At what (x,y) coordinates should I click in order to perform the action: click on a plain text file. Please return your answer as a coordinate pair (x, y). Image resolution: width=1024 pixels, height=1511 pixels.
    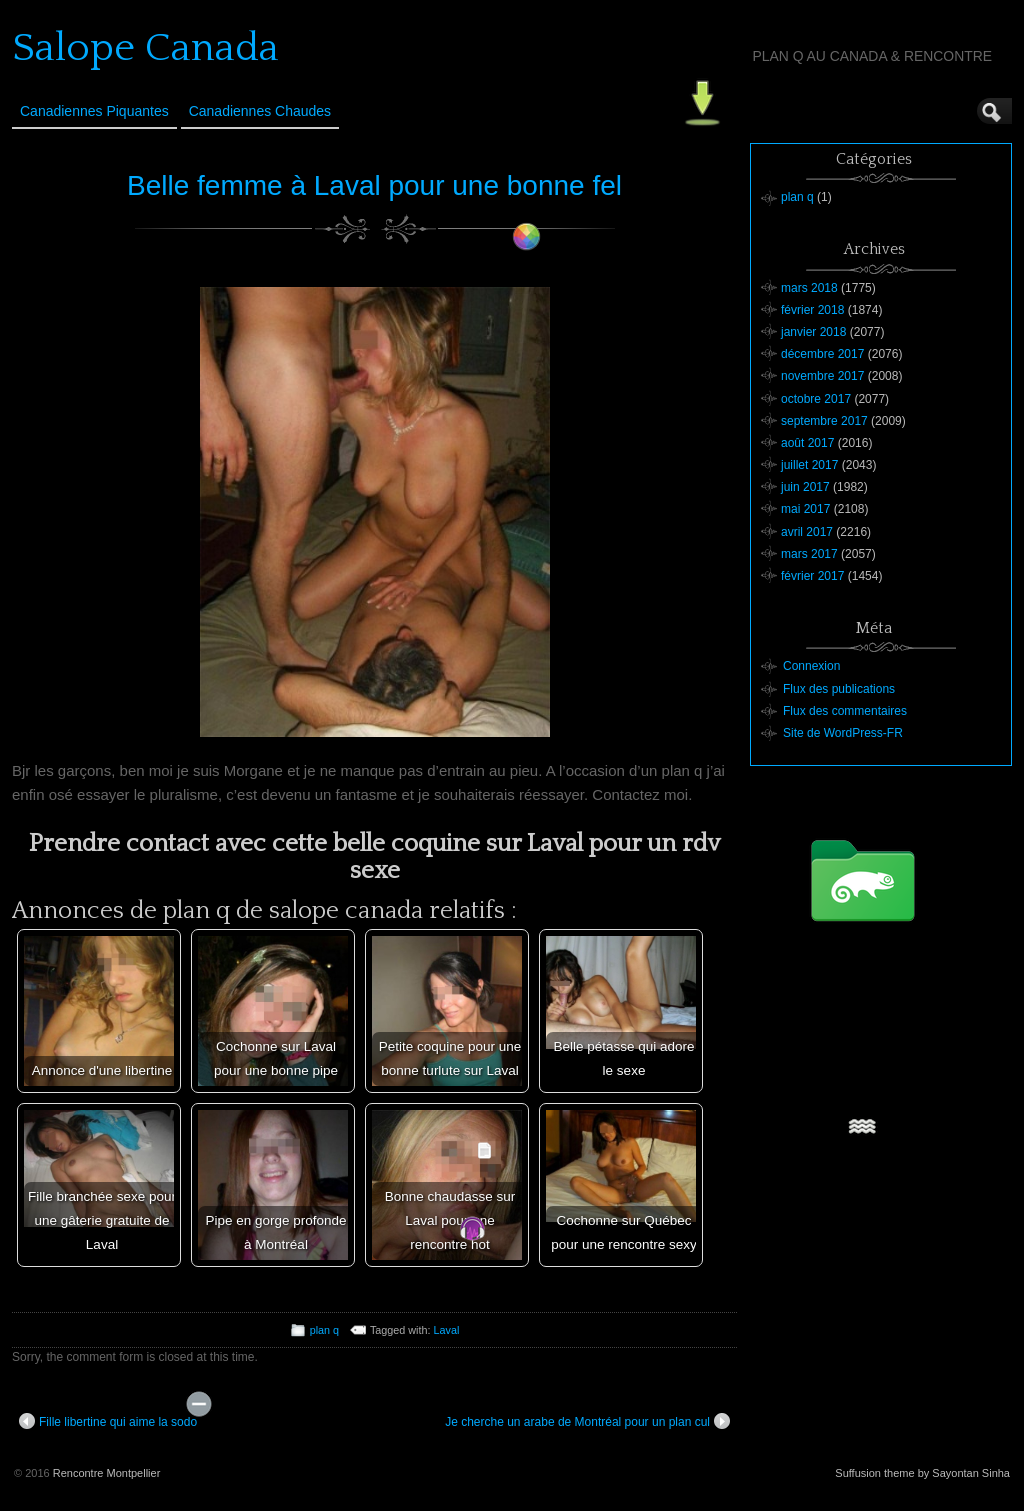
    Looking at the image, I should click on (484, 1150).